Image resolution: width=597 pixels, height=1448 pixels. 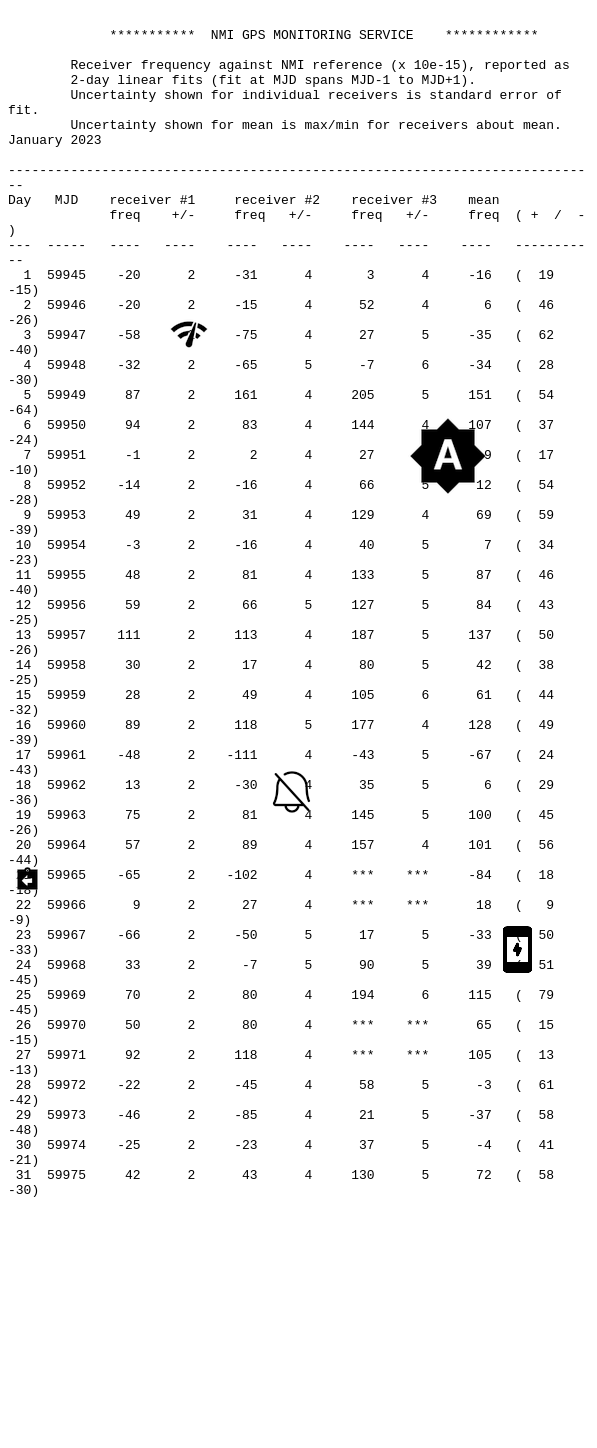 What do you see at coordinates (27, 879) in the screenshot?
I see `return or send back an assignment` at bounding box center [27, 879].